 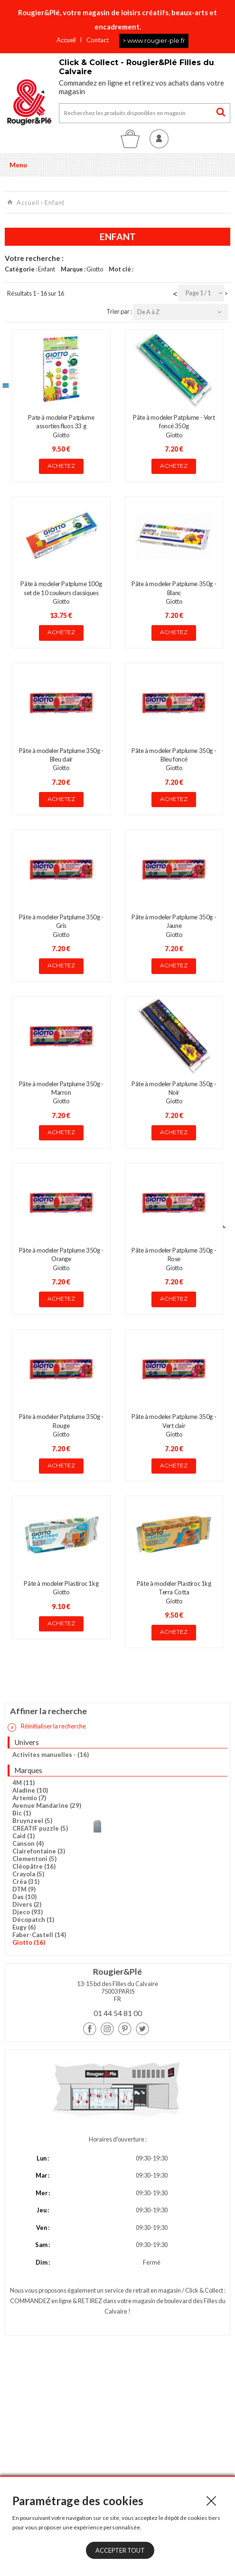 I want to click on macbook air 15-inch device icon, so click(x=6, y=385).